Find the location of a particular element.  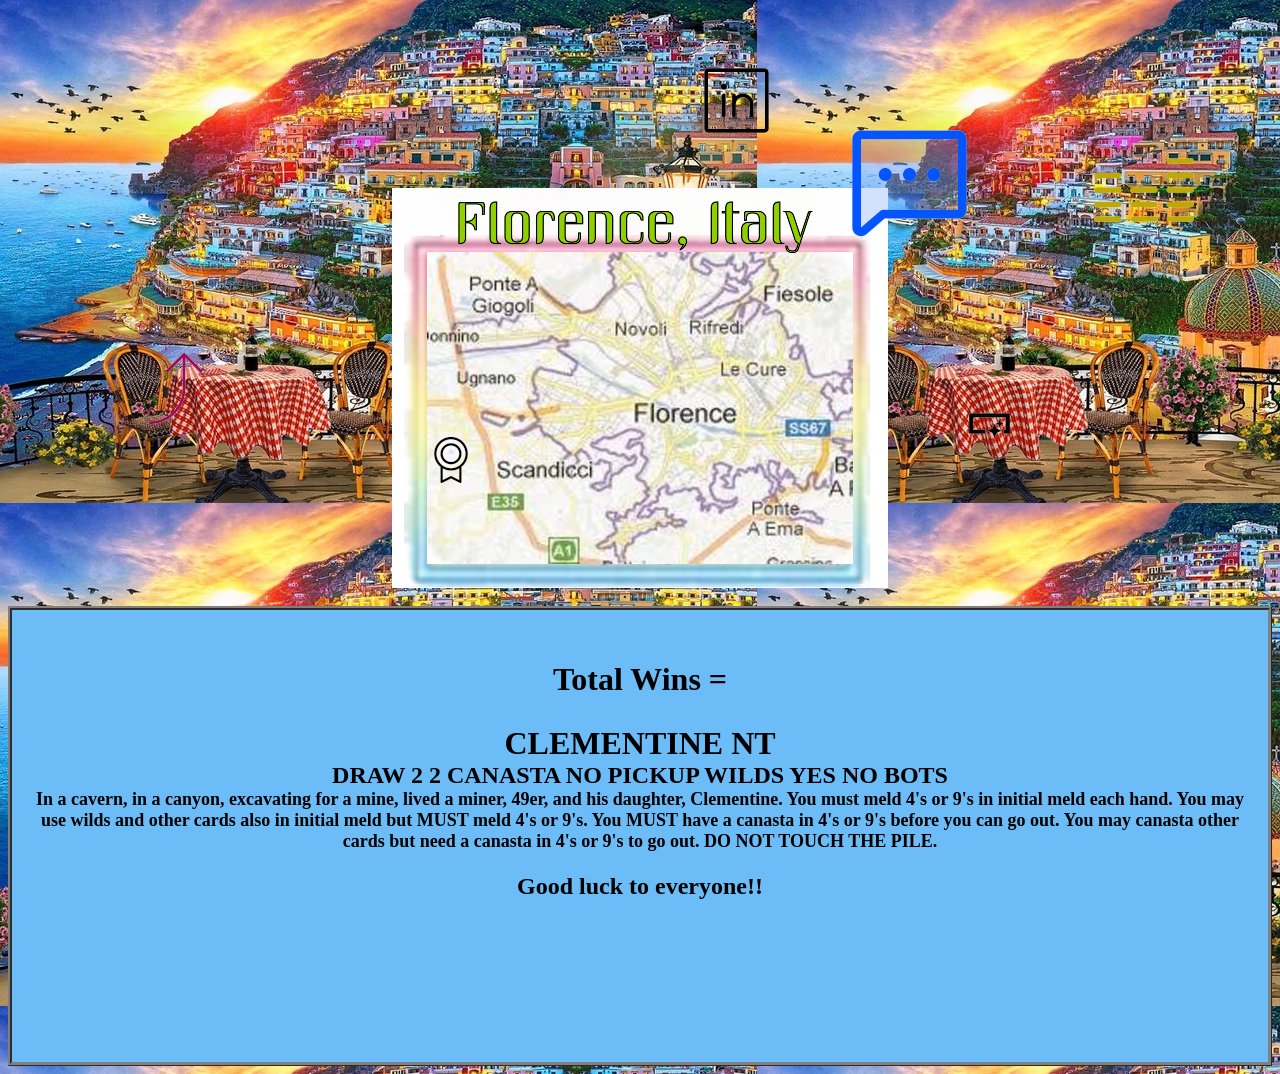

view achievements or awards is located at coordinates (451, 460).